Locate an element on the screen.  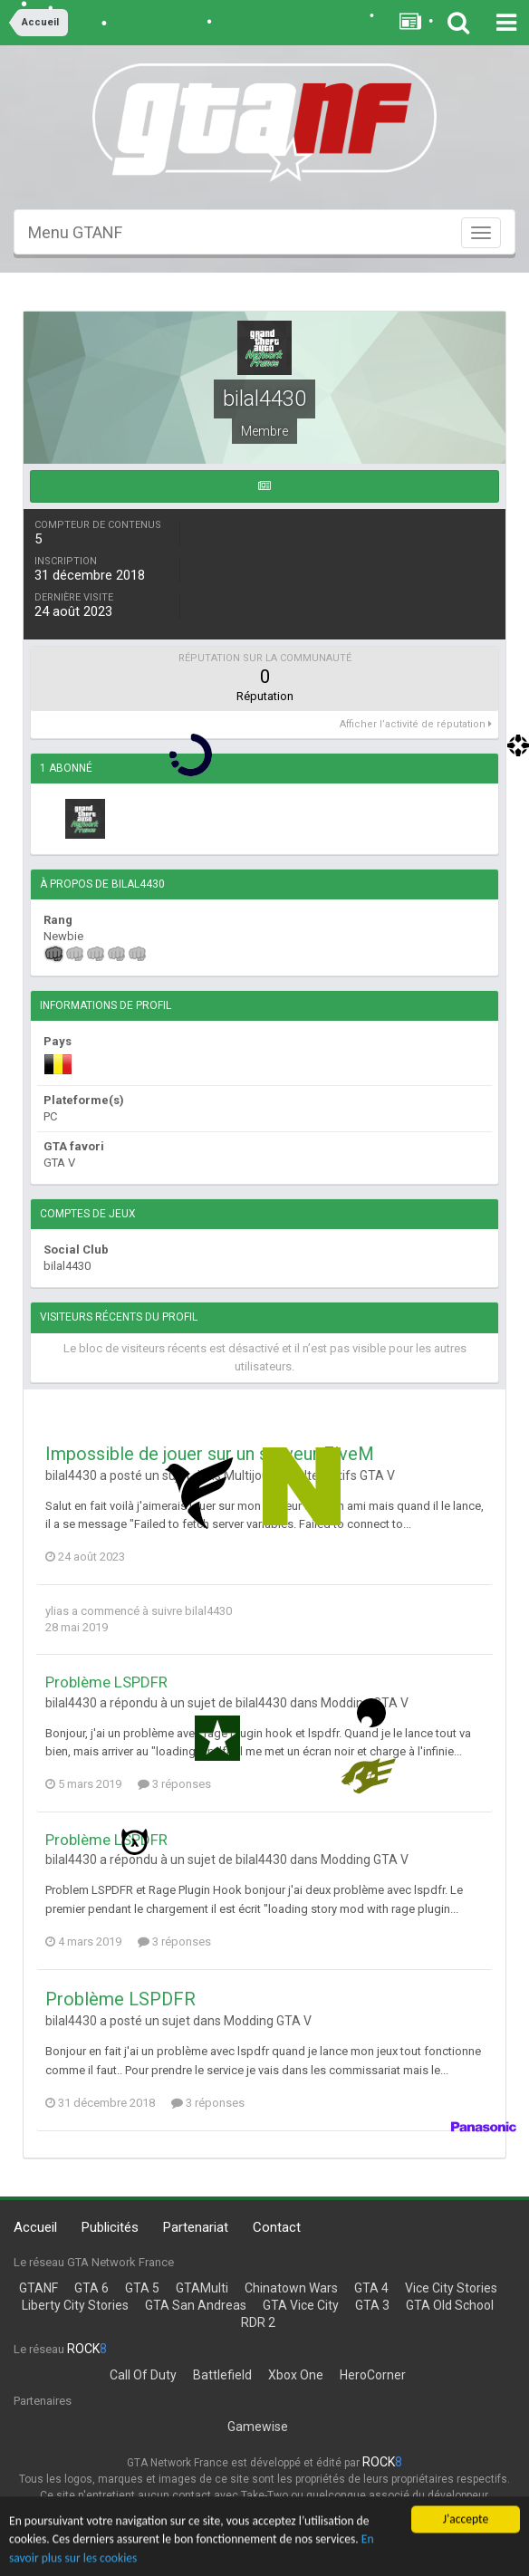
panasonic brand logo is located at coordinates (484, 2127).